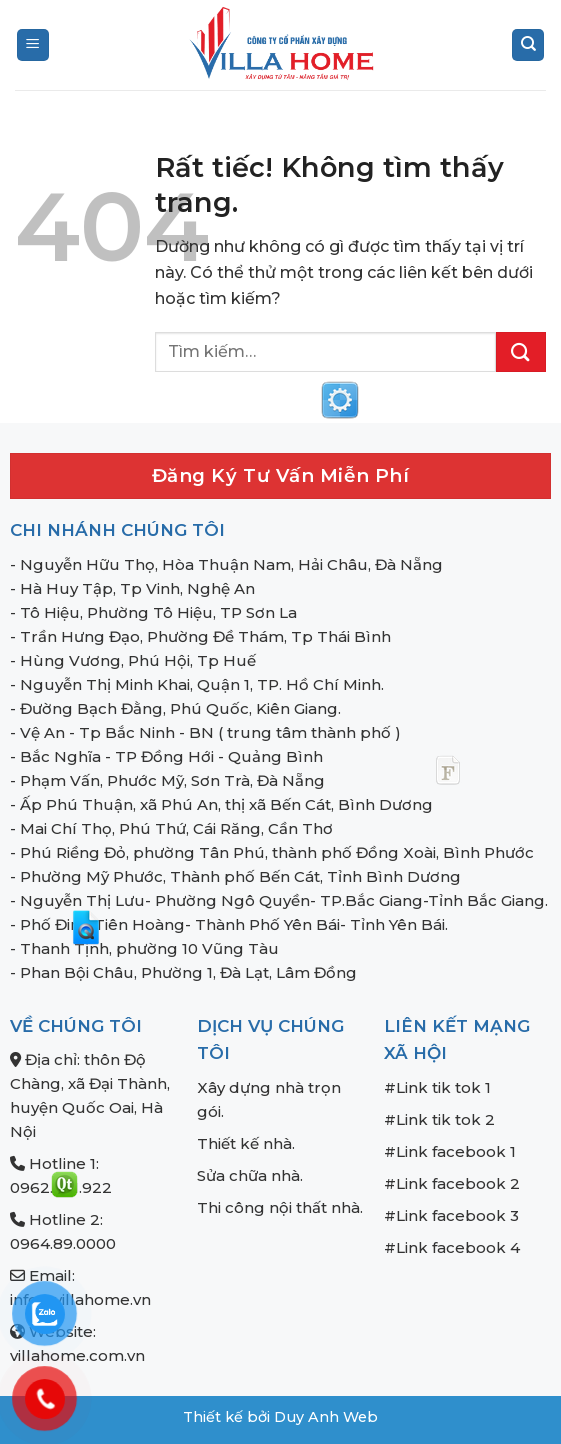 Image resolution: width=561 pixels, height=1444 pixels. I want to click on a fortran source code file, so click(448, 770).